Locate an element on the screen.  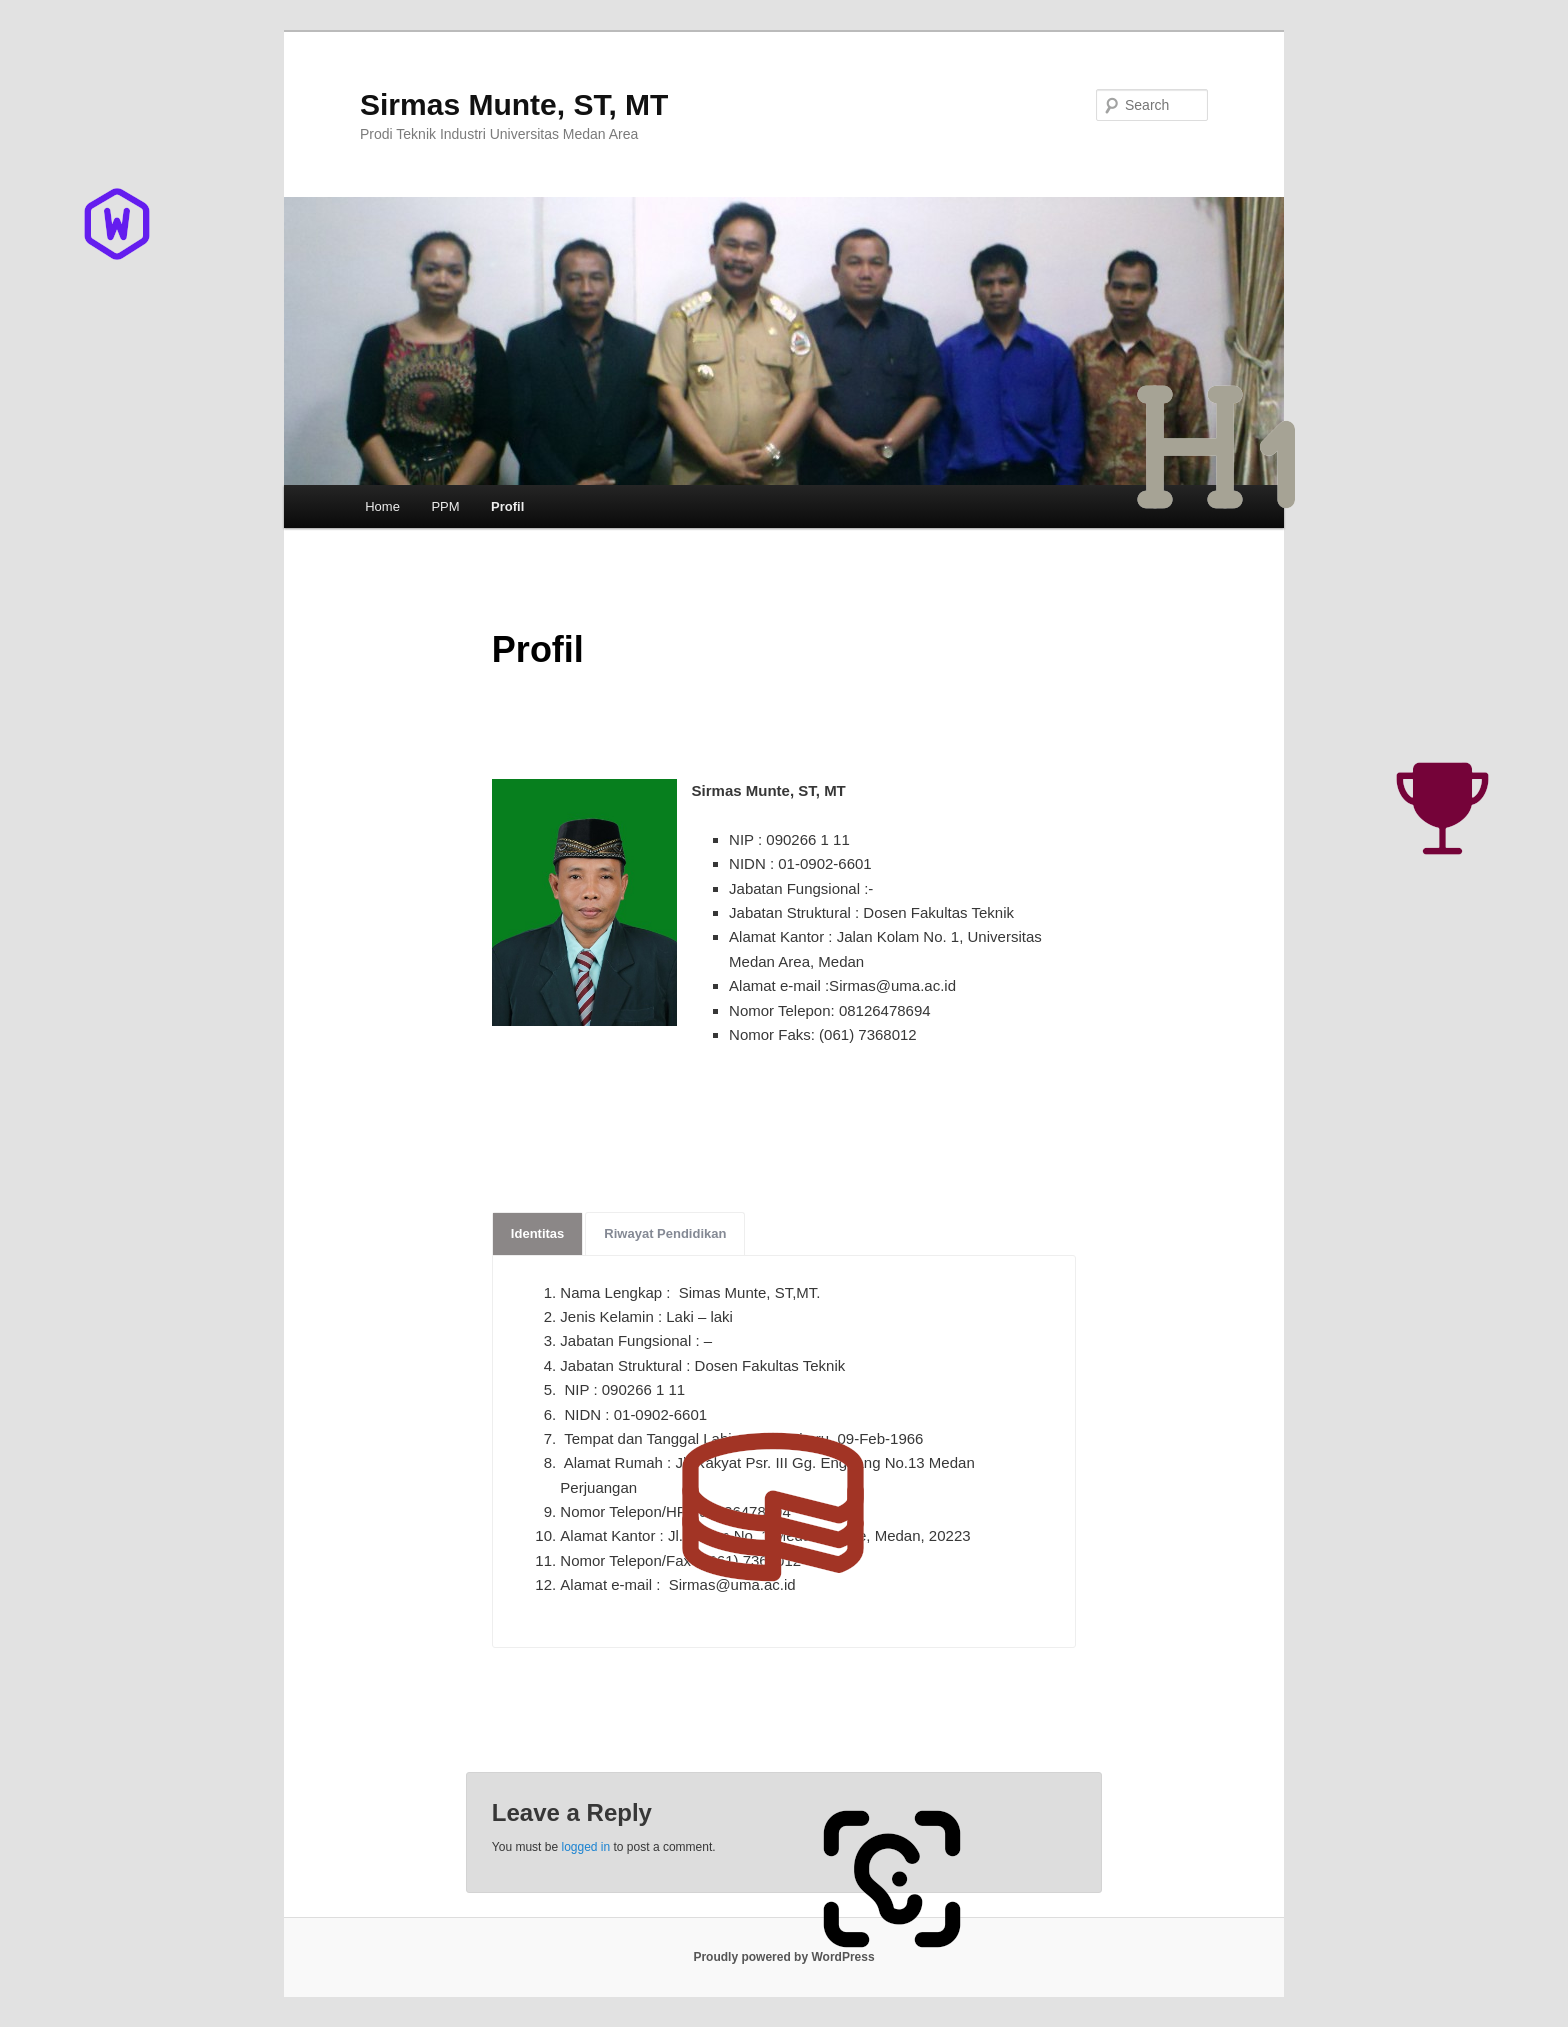
scan or identify using ear biometrics is located at coordinates (892, 1879).